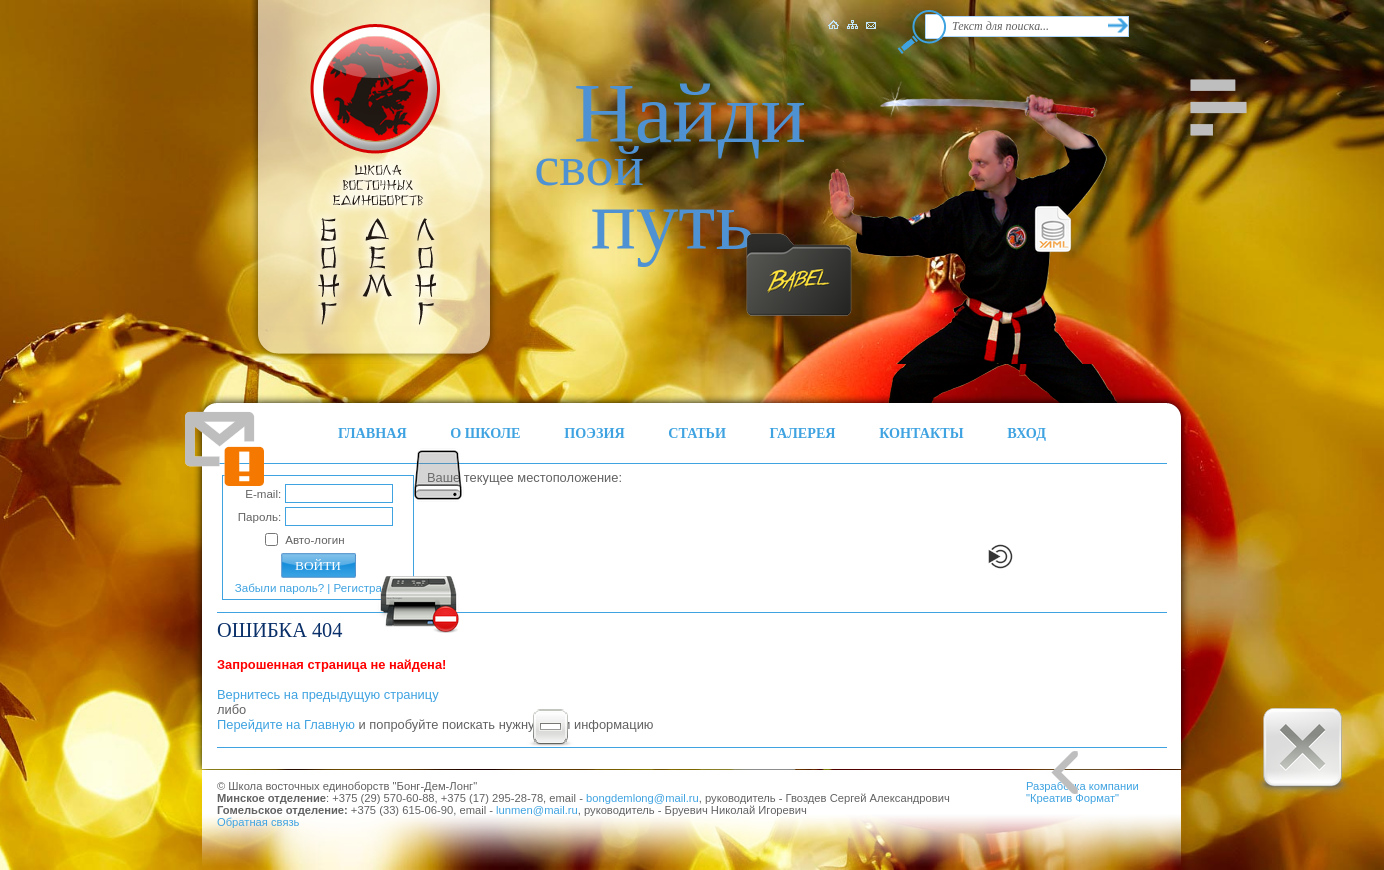 This screenshot has width=1384, height=870. Describe the element at coordinates (550, 725) in the screenshot. I see `zoom out to reduce magnification` at that location.